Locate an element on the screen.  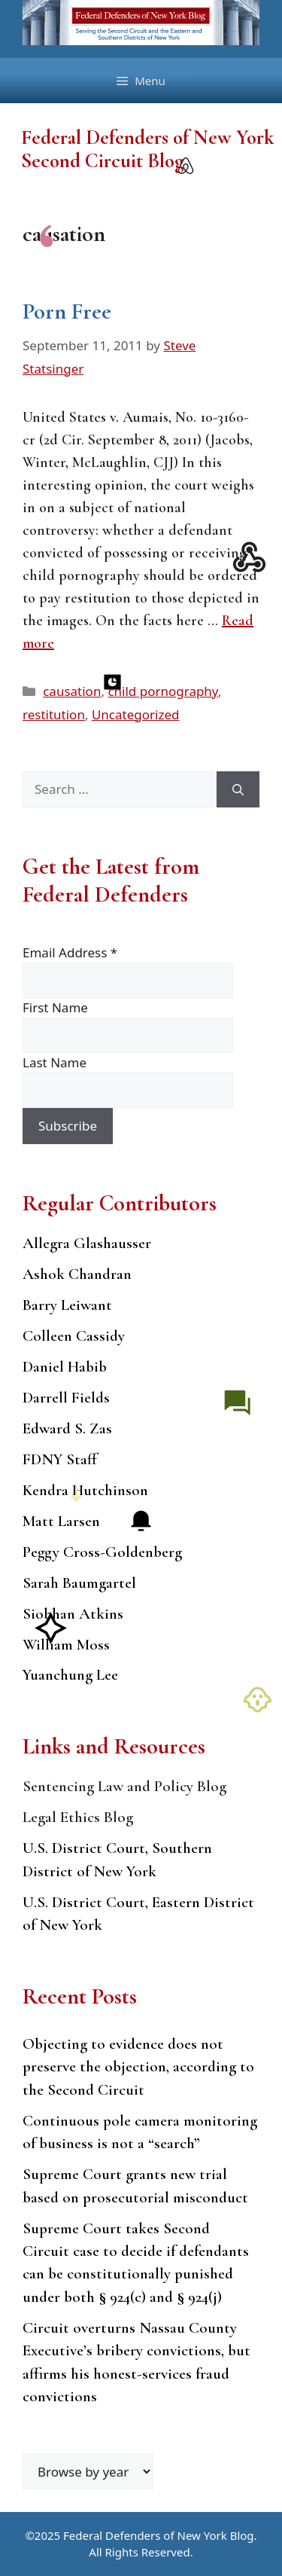
view business analytics dashboard is located at coordinates (112, 682).